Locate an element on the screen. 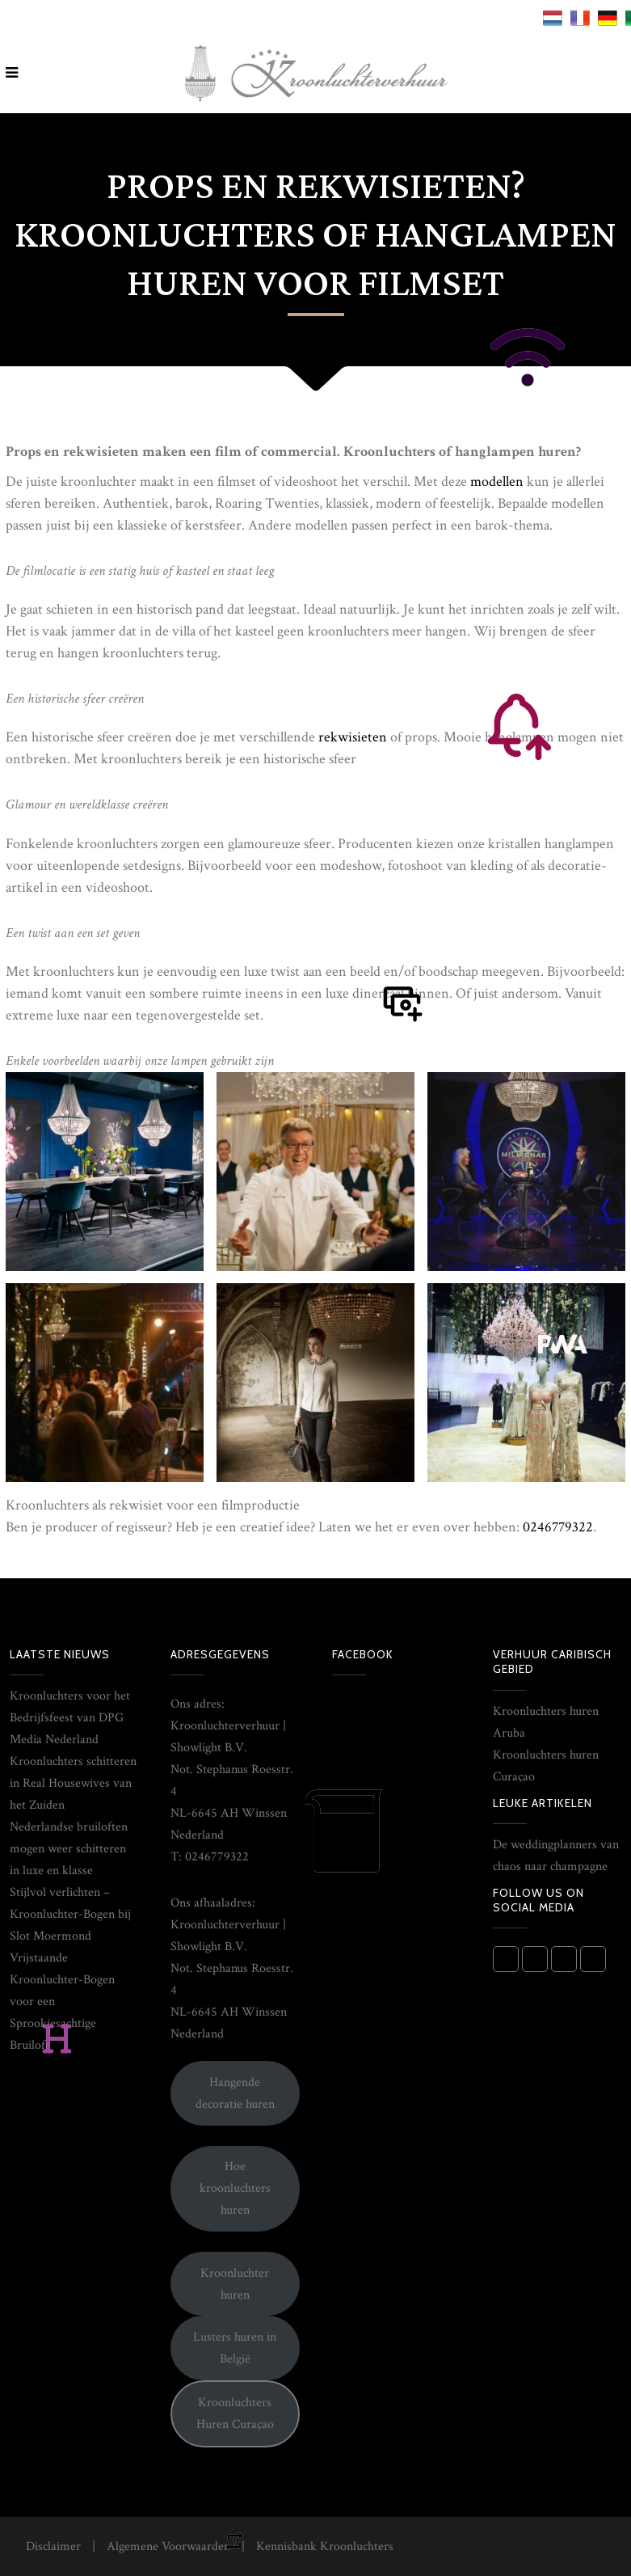  repeat the current track once is located at coordinates (234, 2541).